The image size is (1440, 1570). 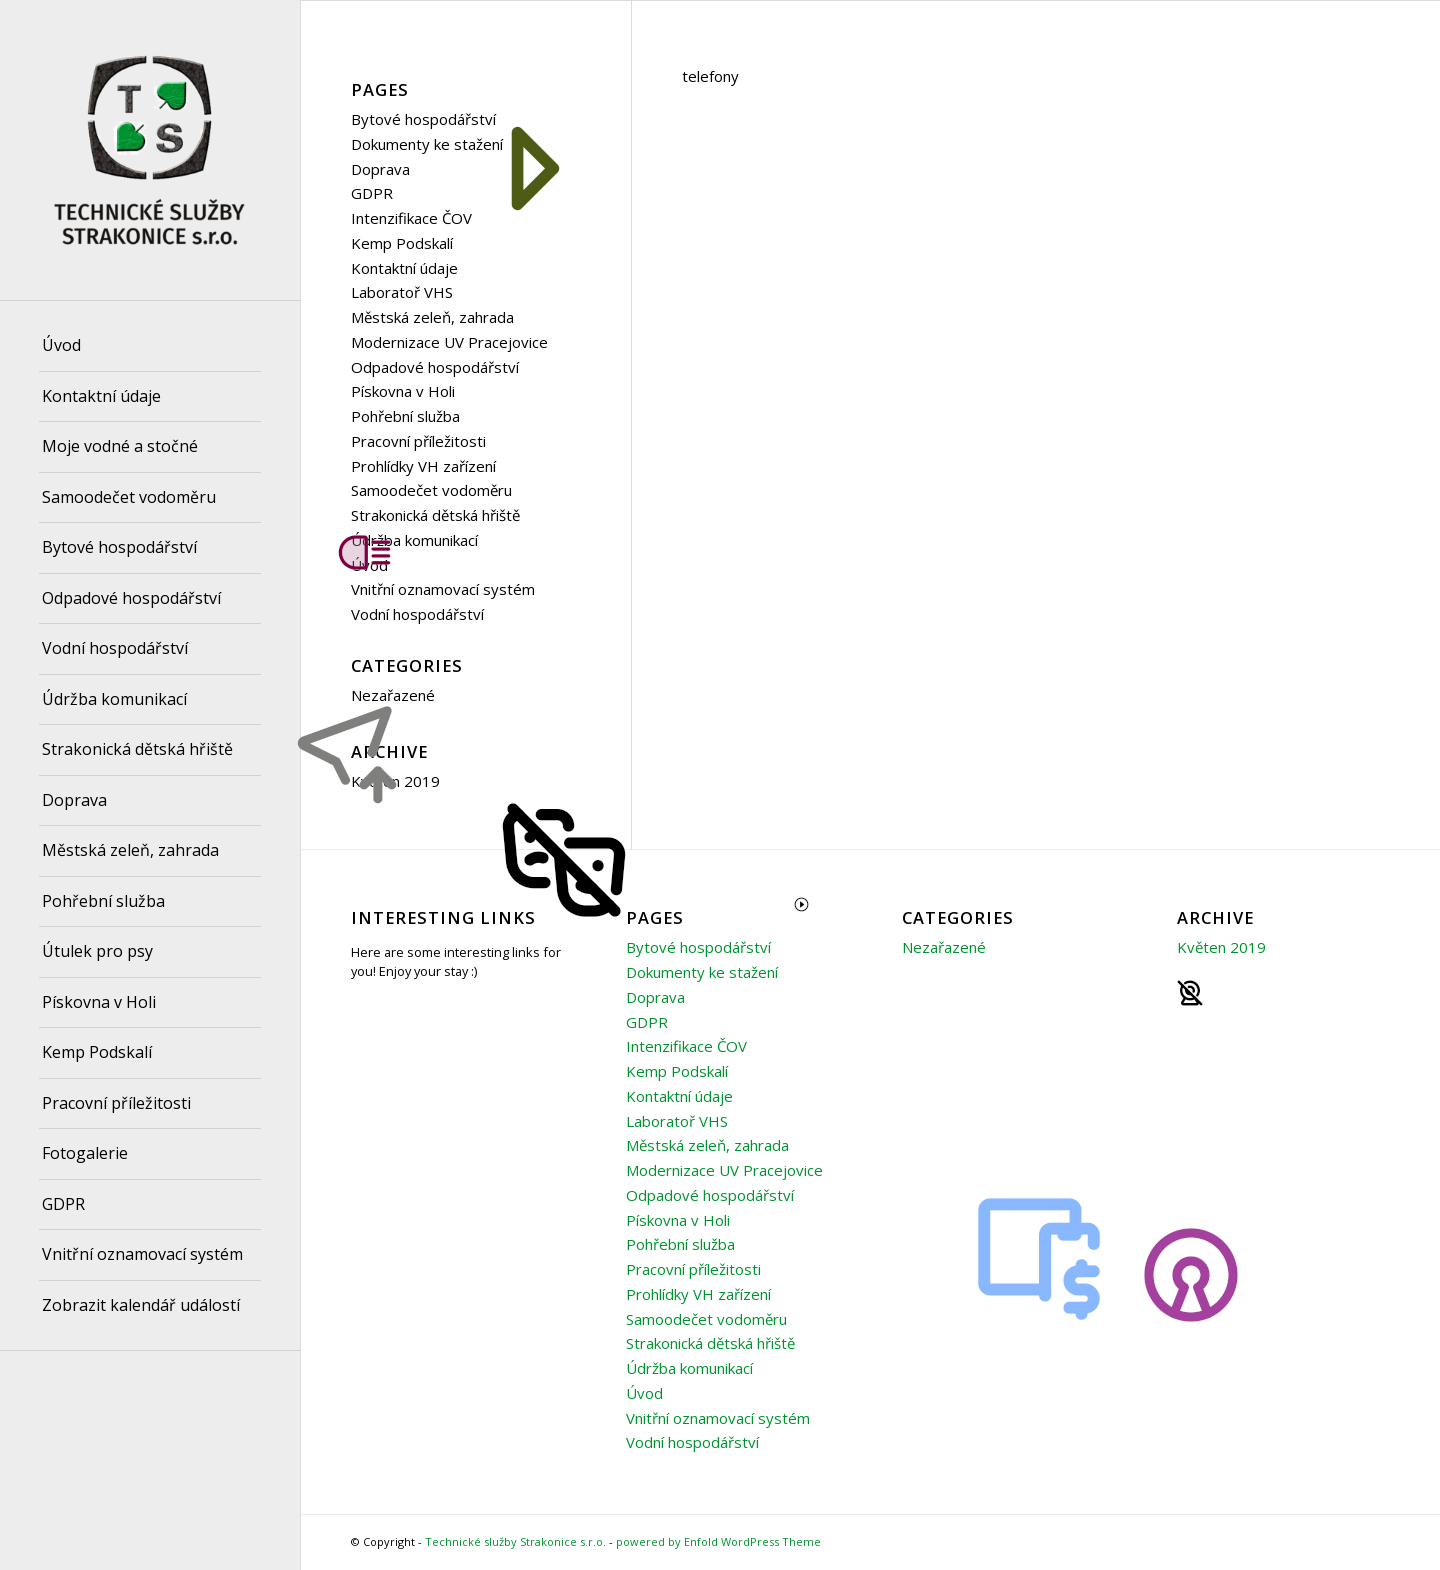 I want to click on connect to OpenVPN service, so click(x=1191, y=1275).